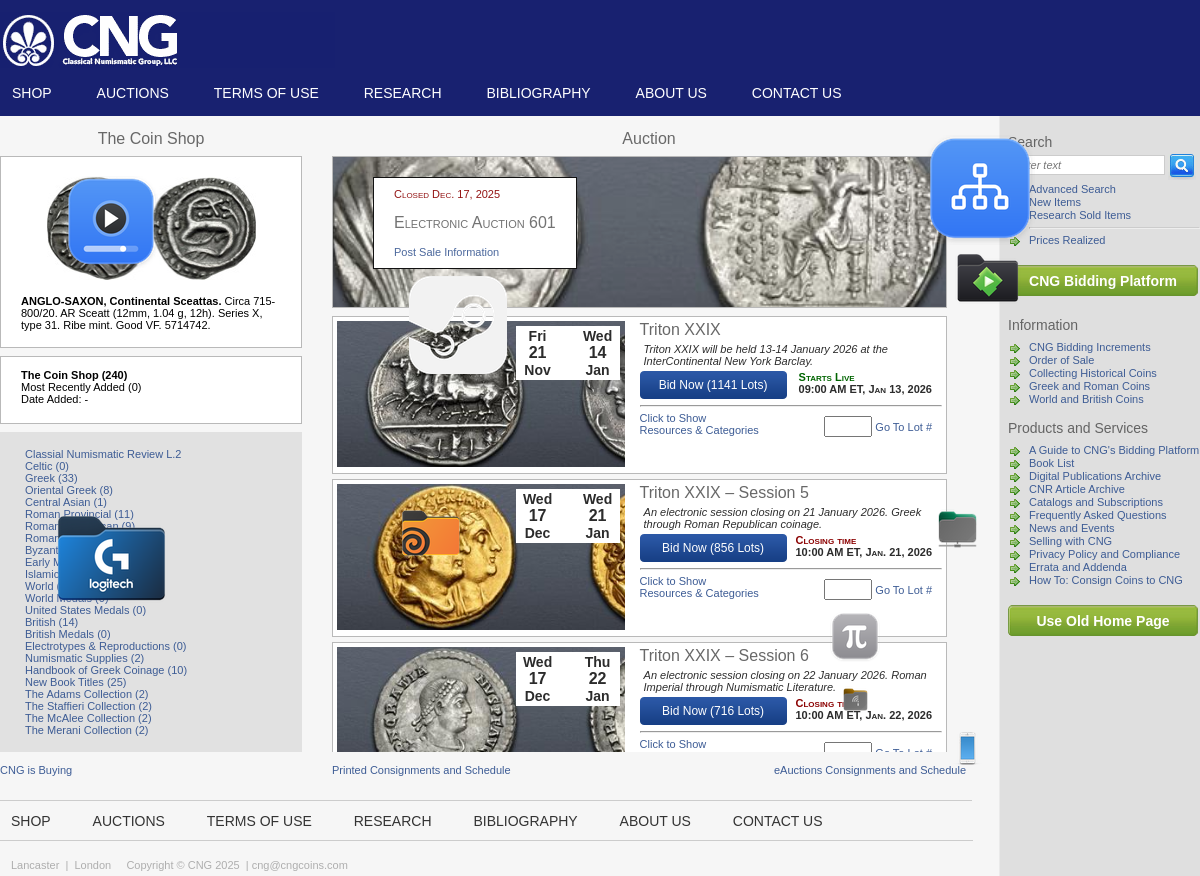  Describe the element at coordinates (855, 637) in the screenshot. I see `open mathematics or calculator app` at that location.